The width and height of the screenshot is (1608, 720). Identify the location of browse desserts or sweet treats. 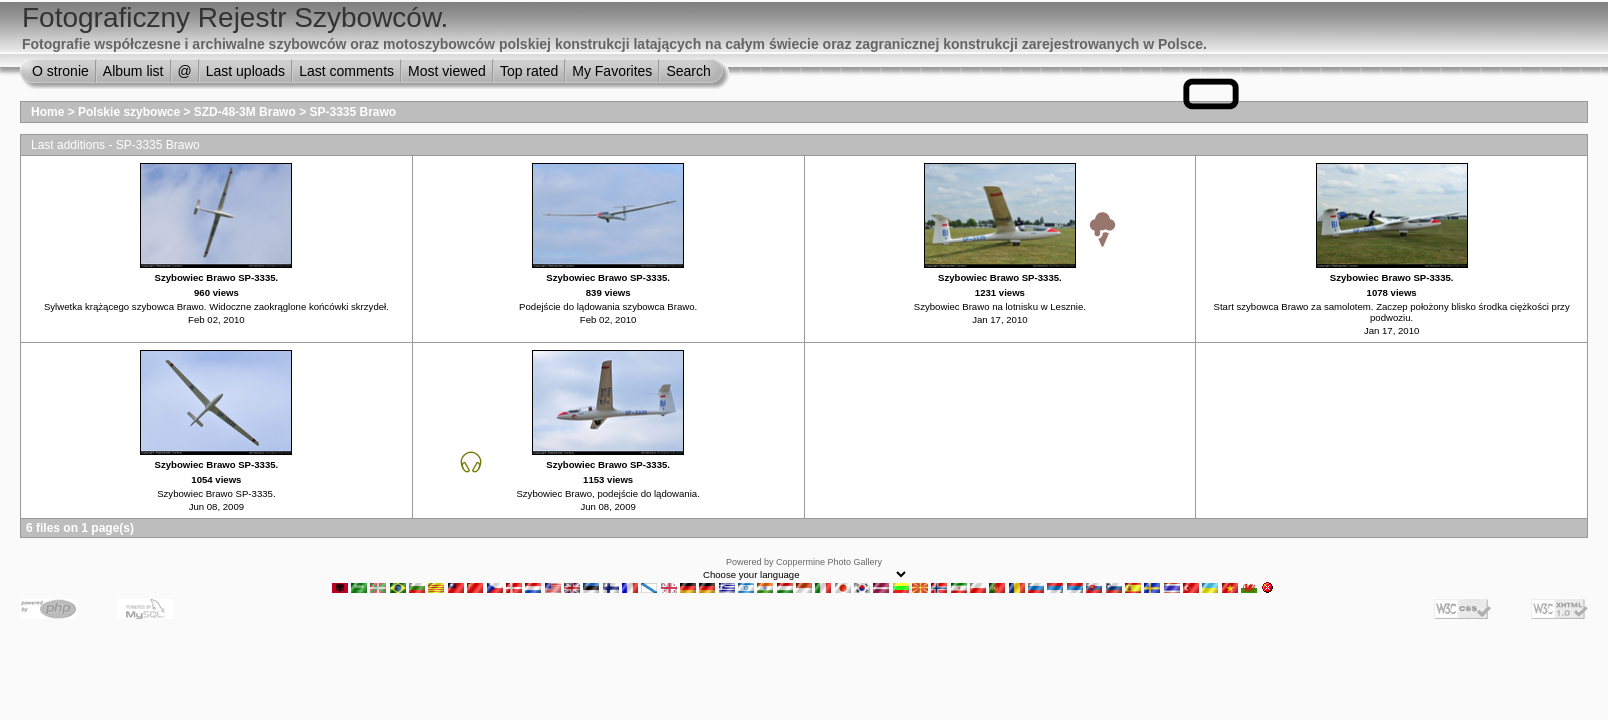
(1102, 229).